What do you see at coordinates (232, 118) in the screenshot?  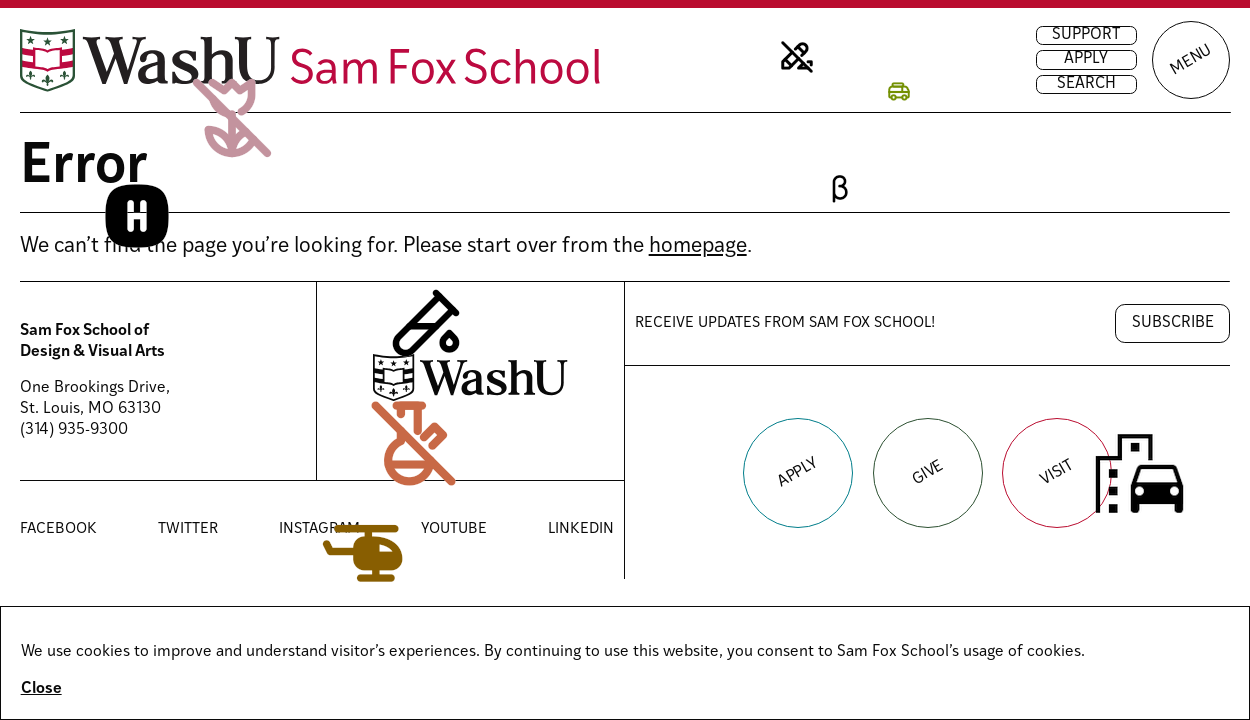 I see `disable macro or close-up camera mode` at bounding box center [232, 118].